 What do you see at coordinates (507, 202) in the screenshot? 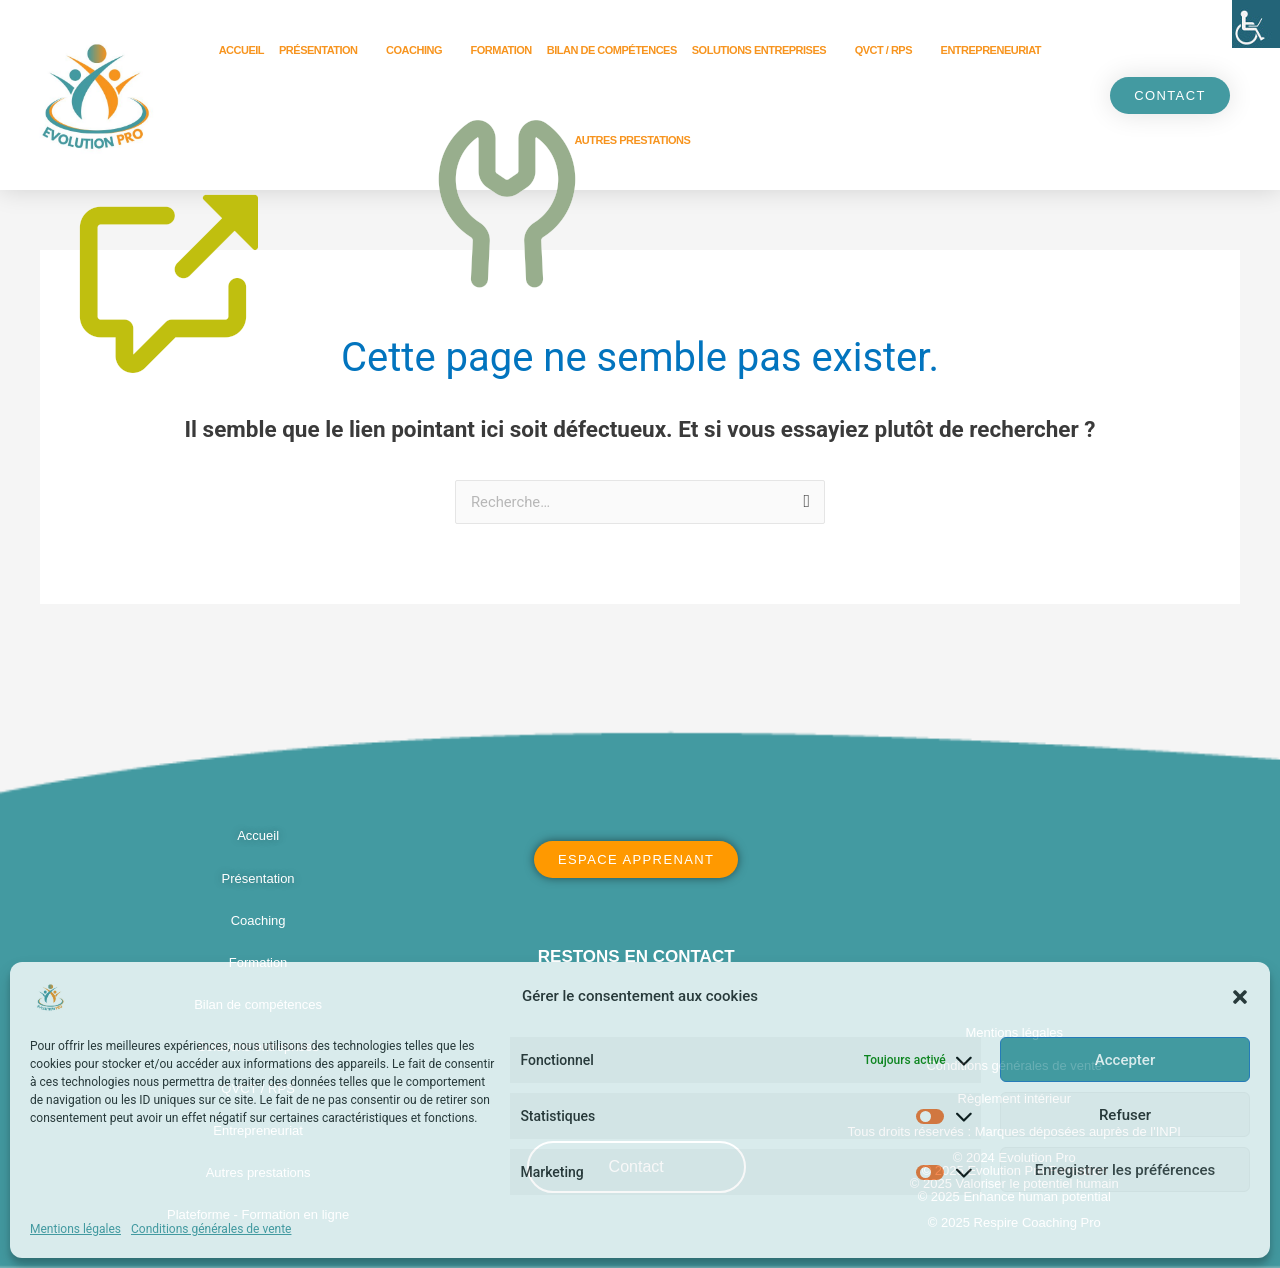
I see `access settings or configuration options` at bounding box center [507, 202].